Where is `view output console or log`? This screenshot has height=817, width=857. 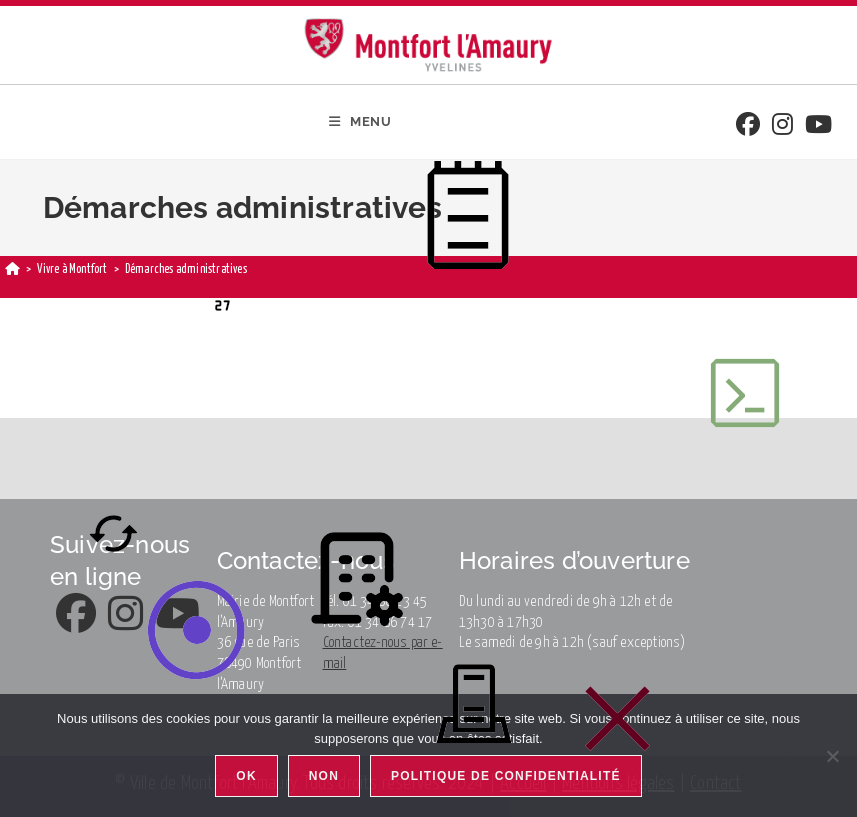 view output console or log is located at coordinates (468, 215).